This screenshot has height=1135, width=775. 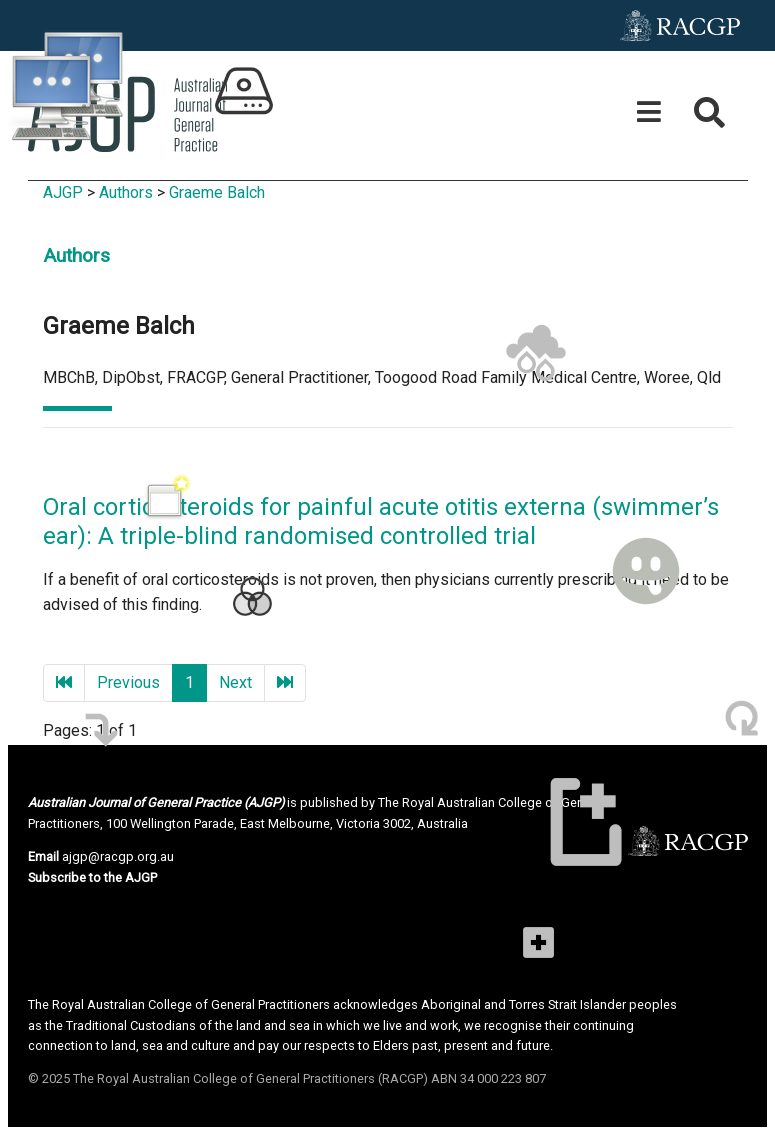 I want to click on access color and display preferences, so click(x=252, y=596).